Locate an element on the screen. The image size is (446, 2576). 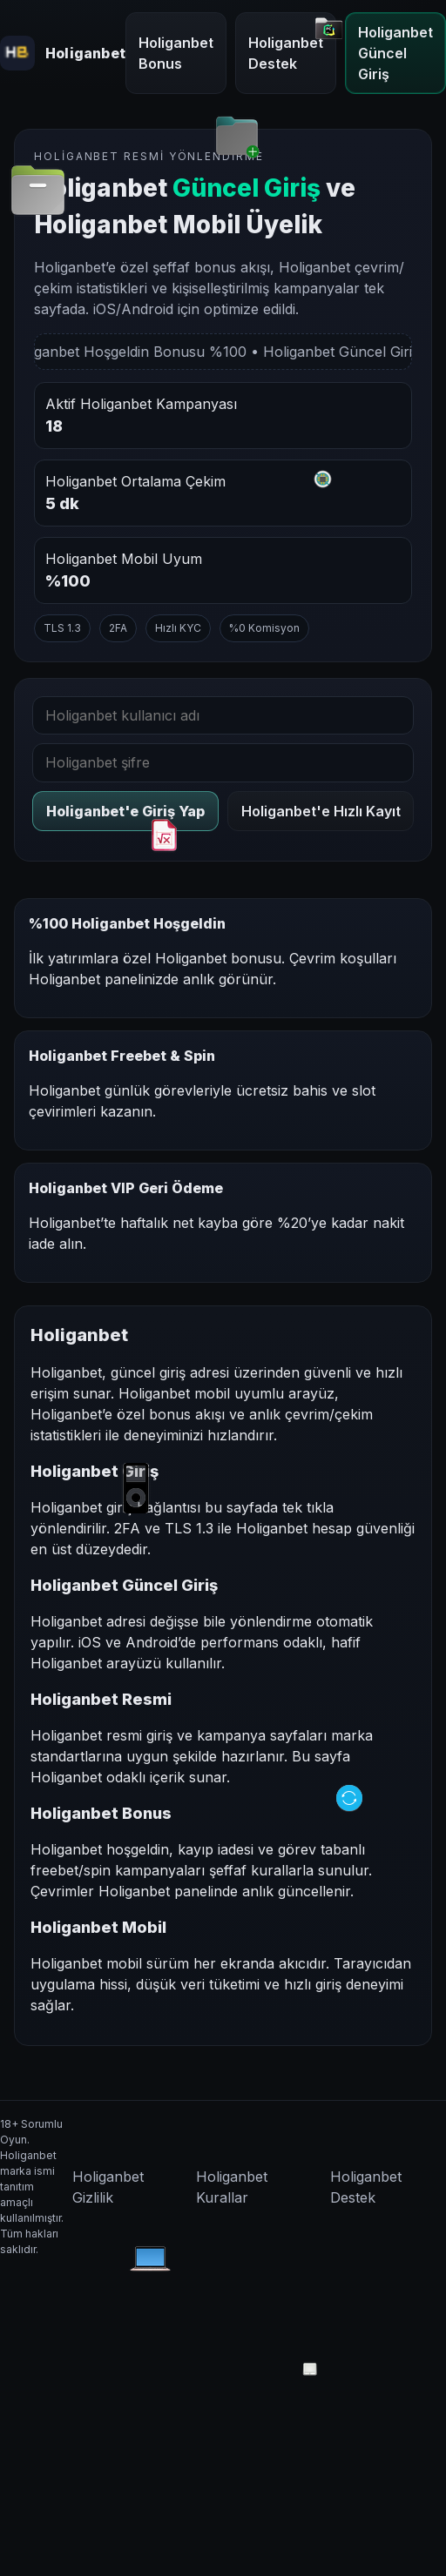
open pycharm project folder is located at coordinates (328, 29).